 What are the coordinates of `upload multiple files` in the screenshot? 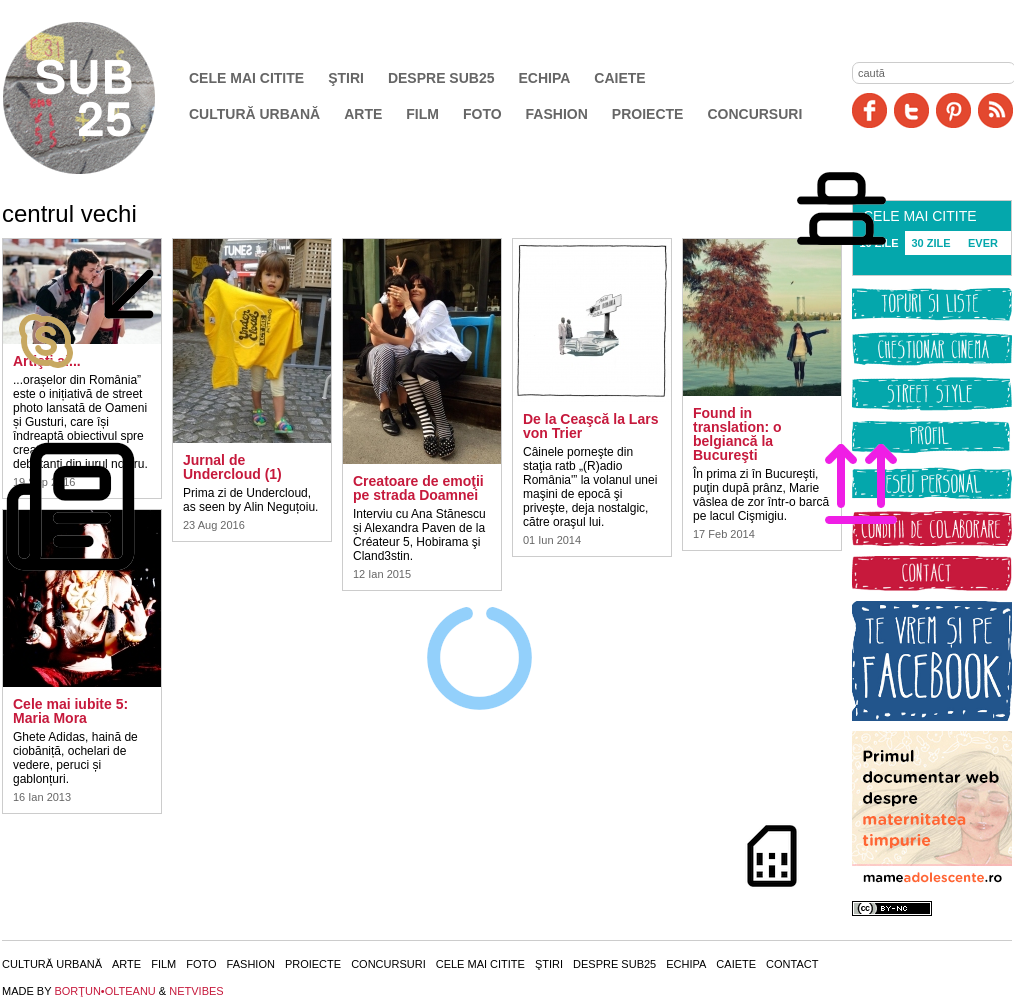 It's located at (861, 484).